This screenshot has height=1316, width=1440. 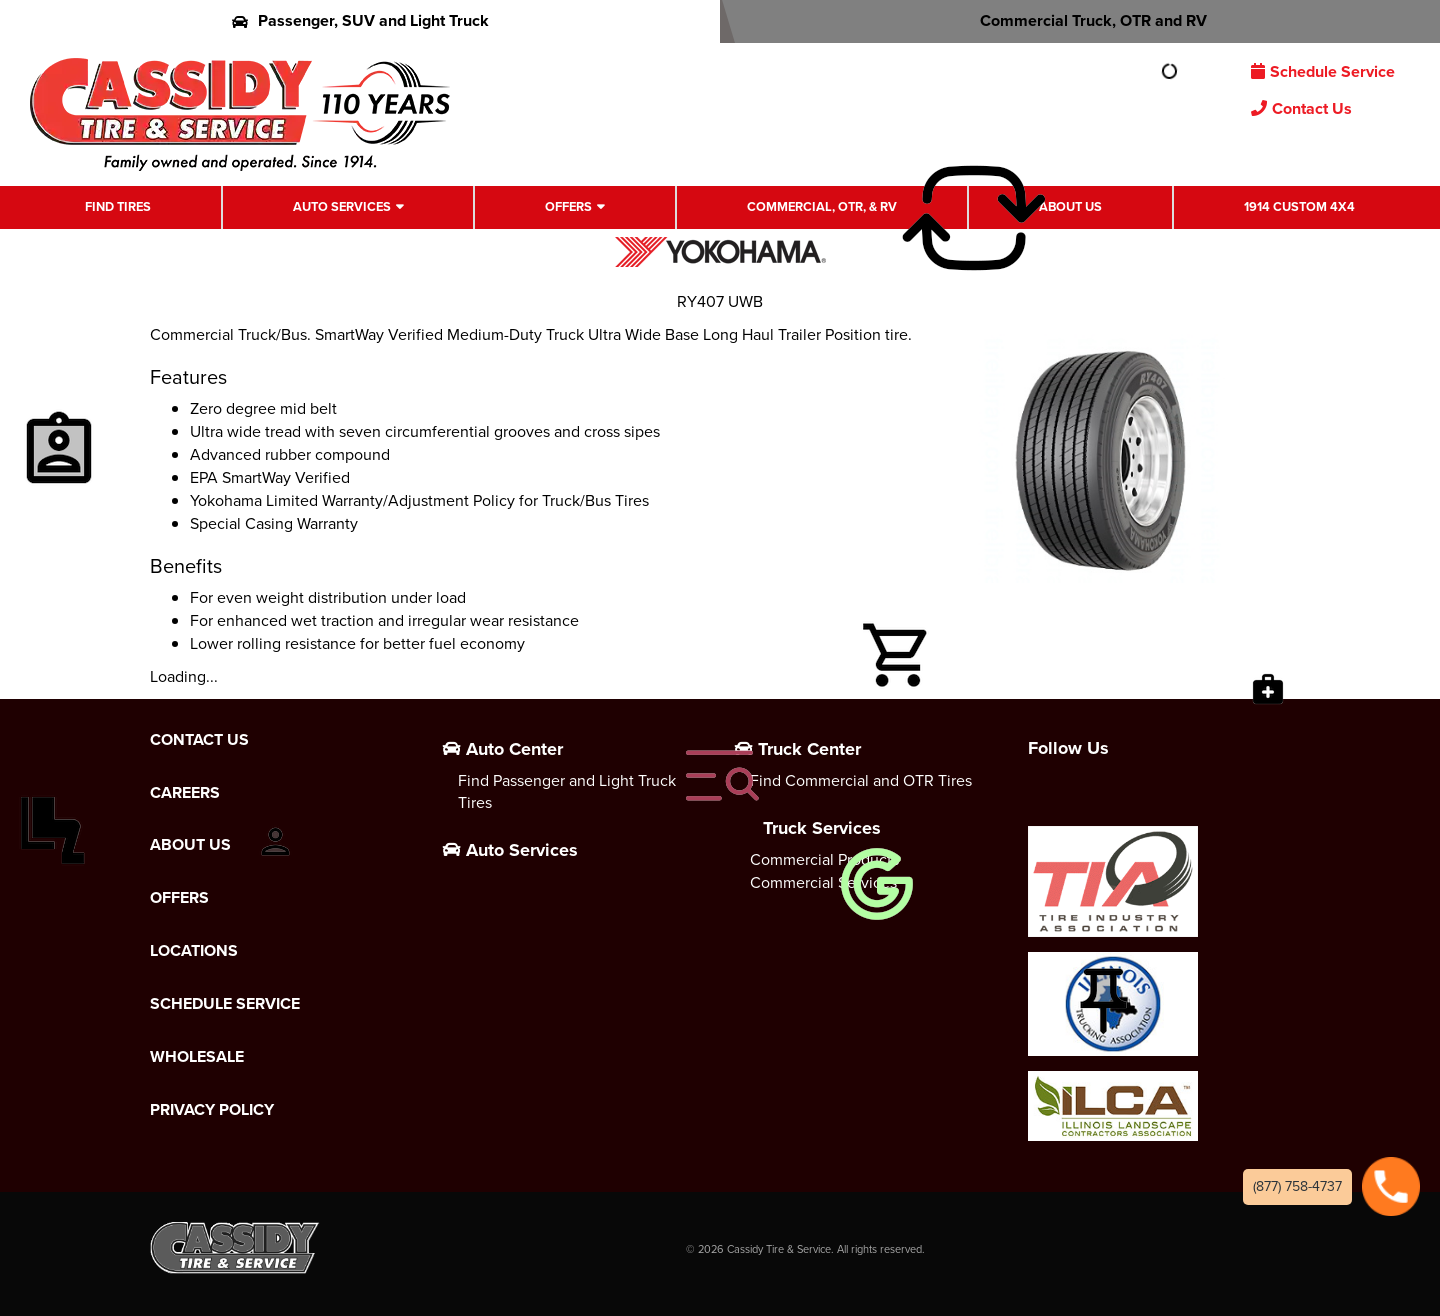 What do you see at coordinates (877, 884) in the screenshot?
I see `sign in with Google` at bounding box center [877, 884].